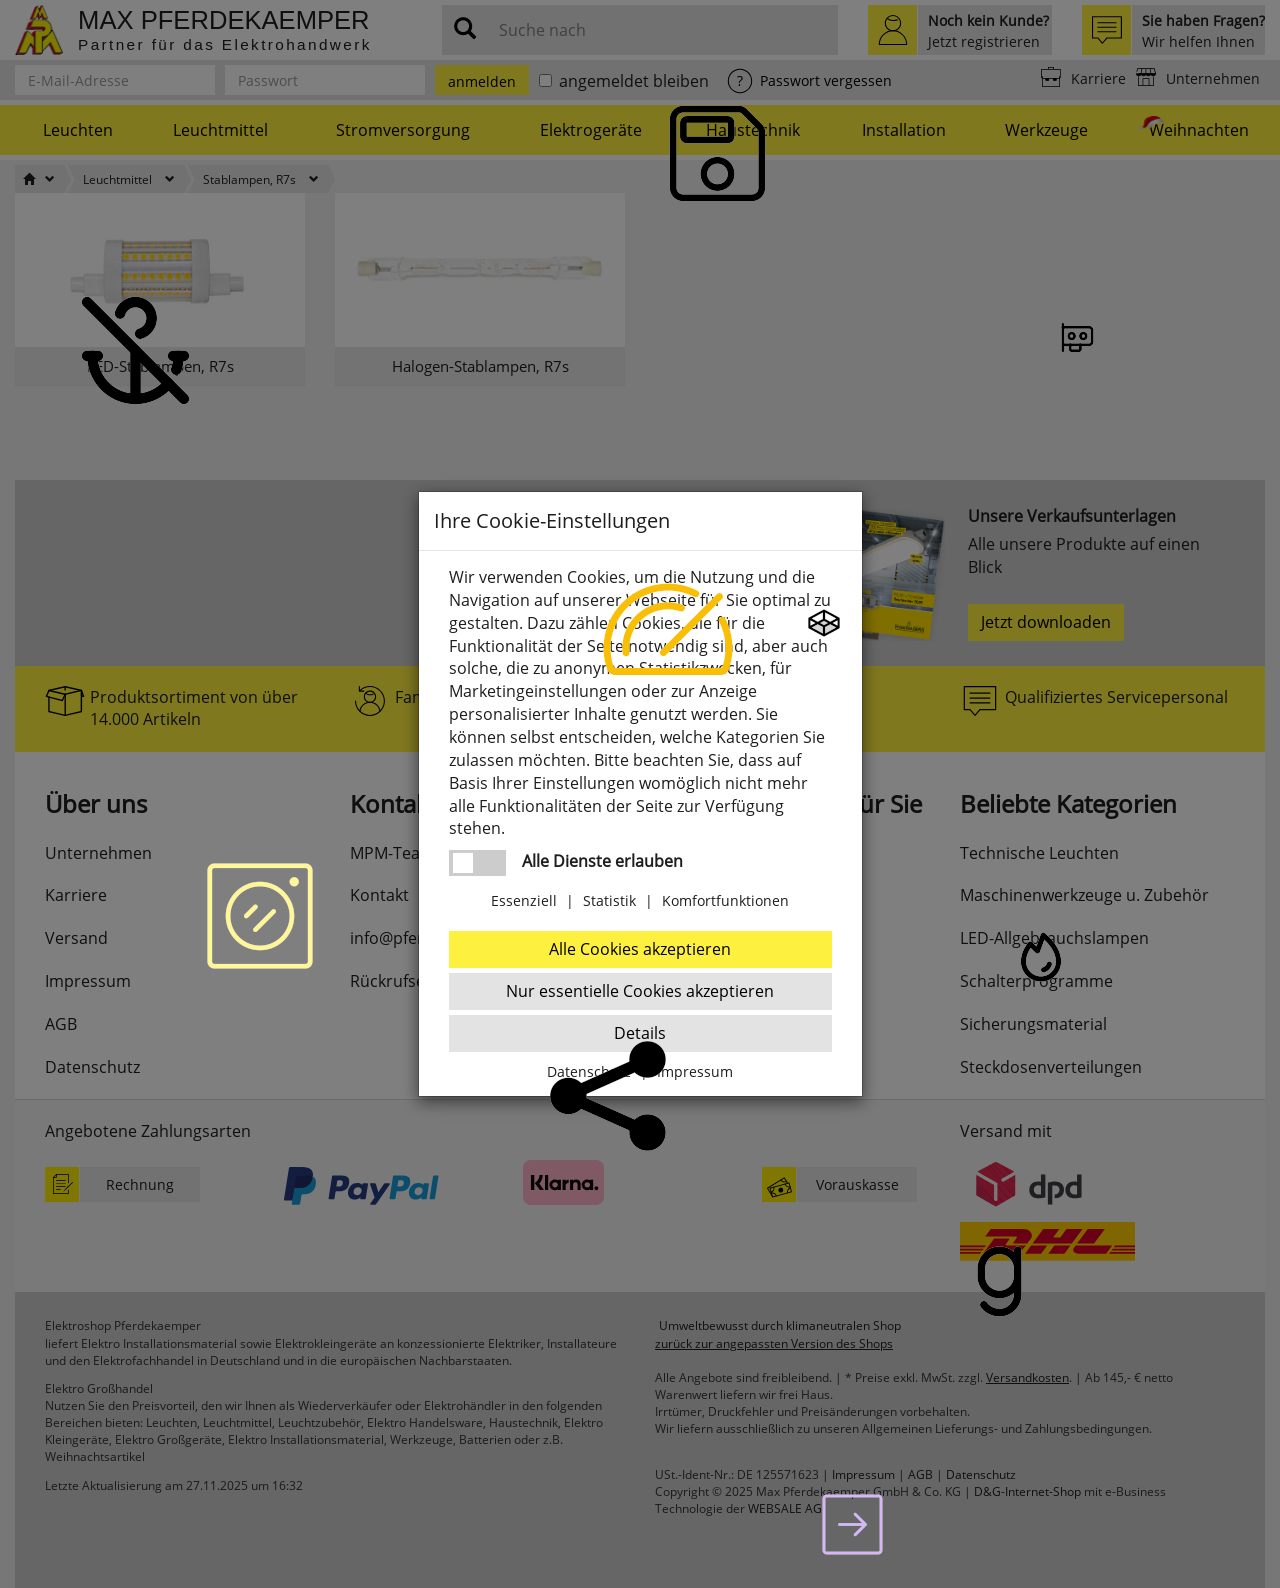 The width and height of the screenshot is (1280, 1588). Describe the element at coordinates (999, 1281) in the screenshot. I see `open the Goodreads app` at that location.